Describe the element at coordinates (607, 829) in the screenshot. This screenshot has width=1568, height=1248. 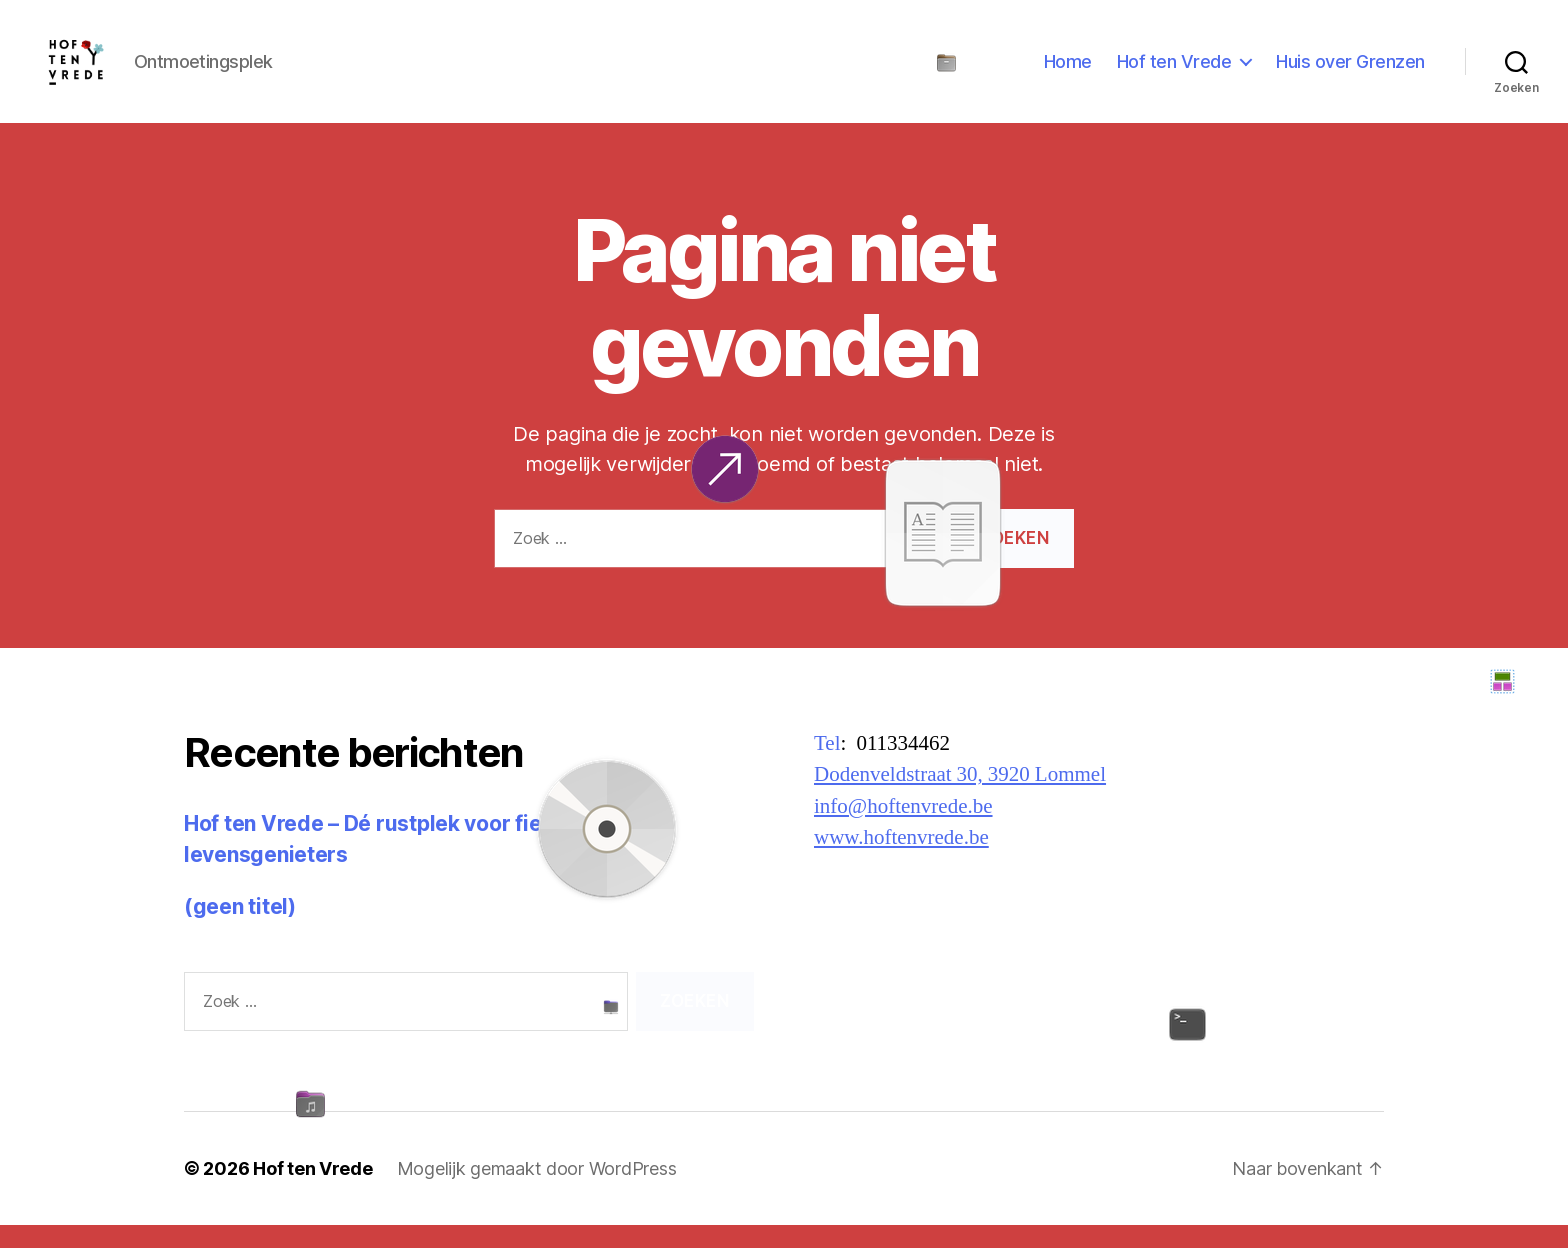
I see `access CD-ROM drive or optical disc contents` at that location.